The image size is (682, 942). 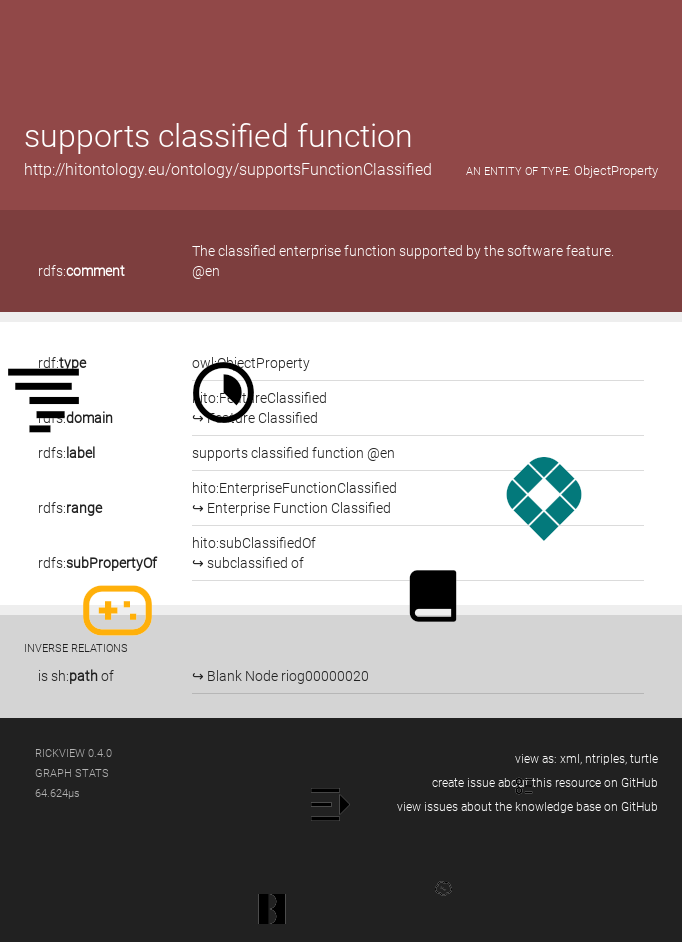 What do you see at coordinates (329, 804) in the screenshot?
I see `expand or unfold a navigation menu` at bounding box center [329, 804].